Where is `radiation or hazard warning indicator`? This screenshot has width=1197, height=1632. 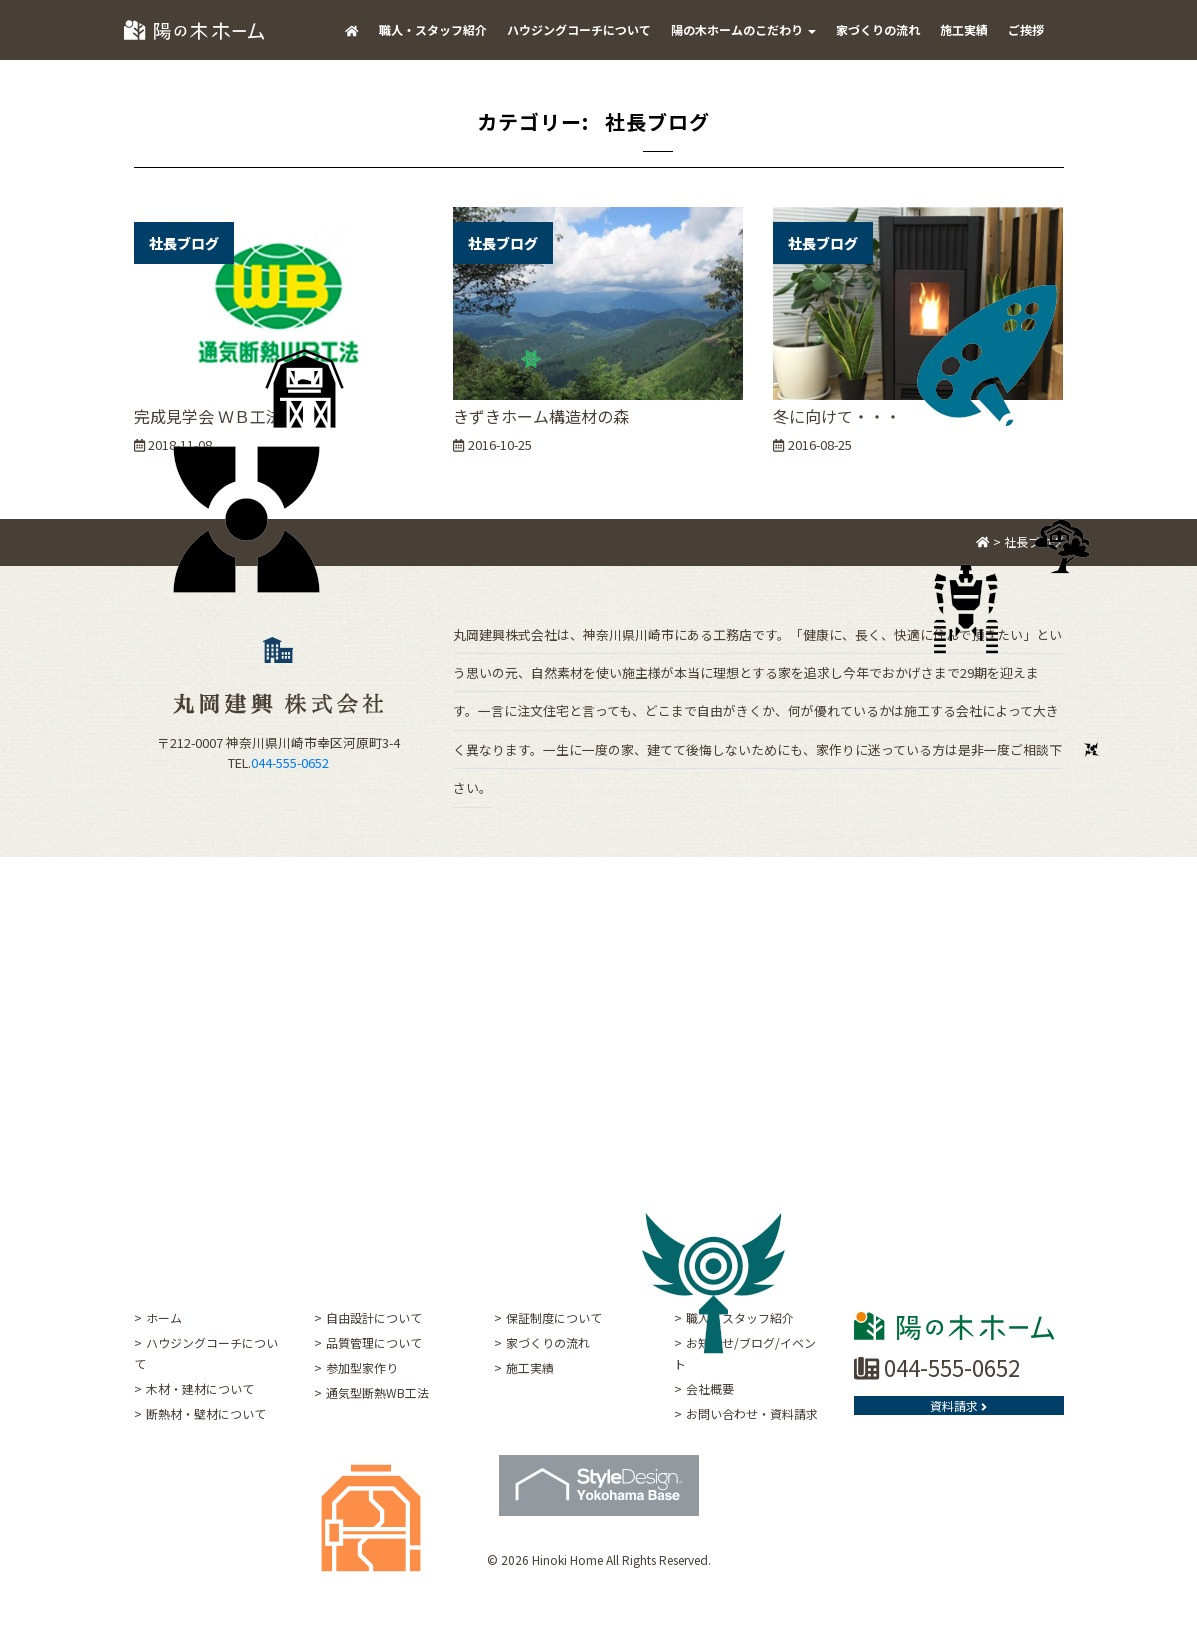
radiation or hazard warning indicator is located at coordinates (246, 519).